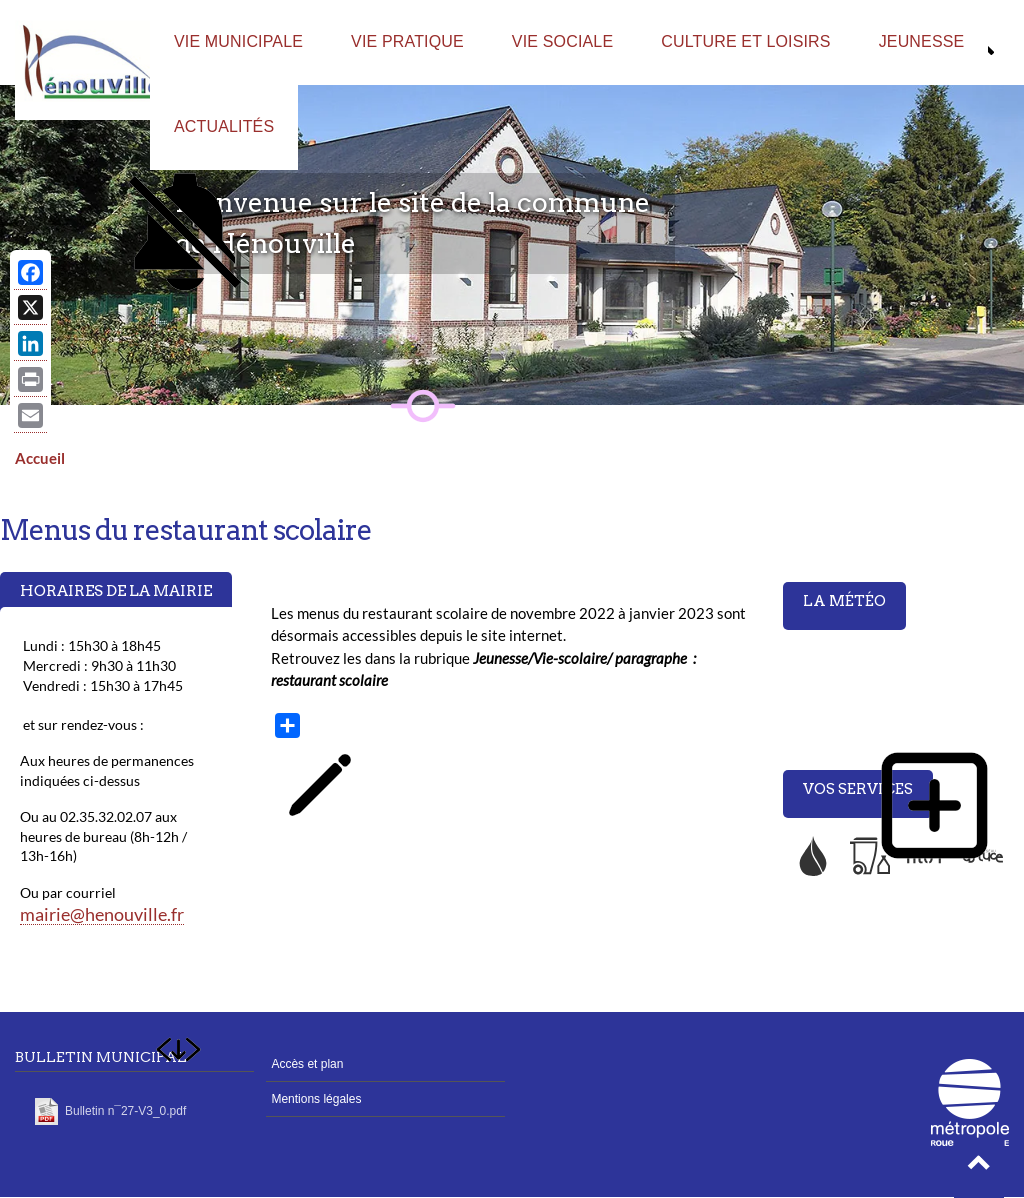 This screenshot has width=1024, height=1198. Describe the element at coordinates (423, 406) in the screenshot. I see `view commit details in version control` at that location.